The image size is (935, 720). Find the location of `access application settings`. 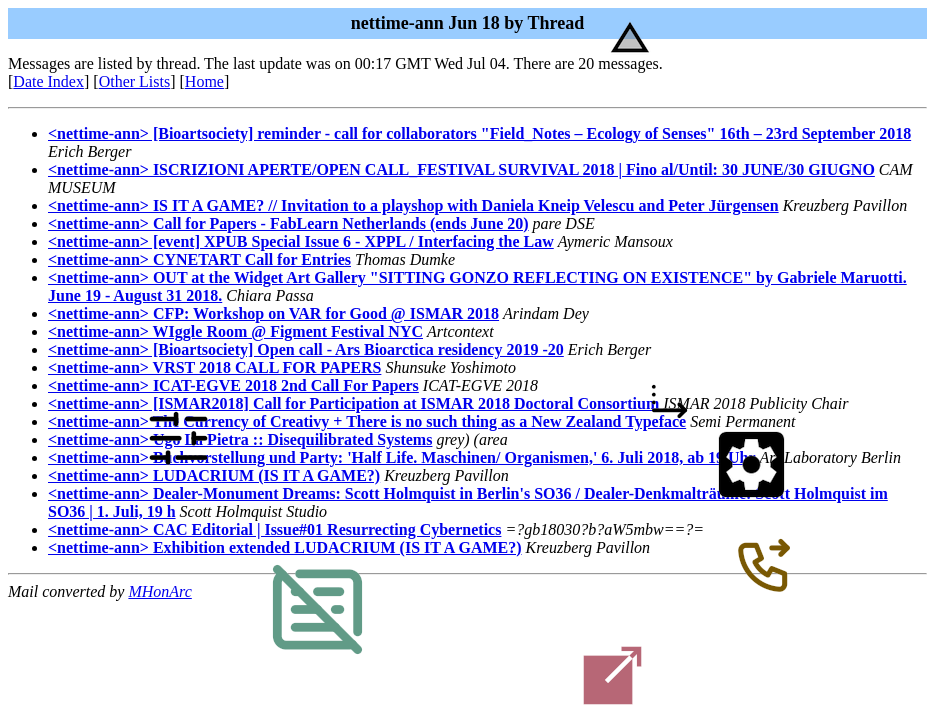

access application settings is located at coordinates (751, 464).